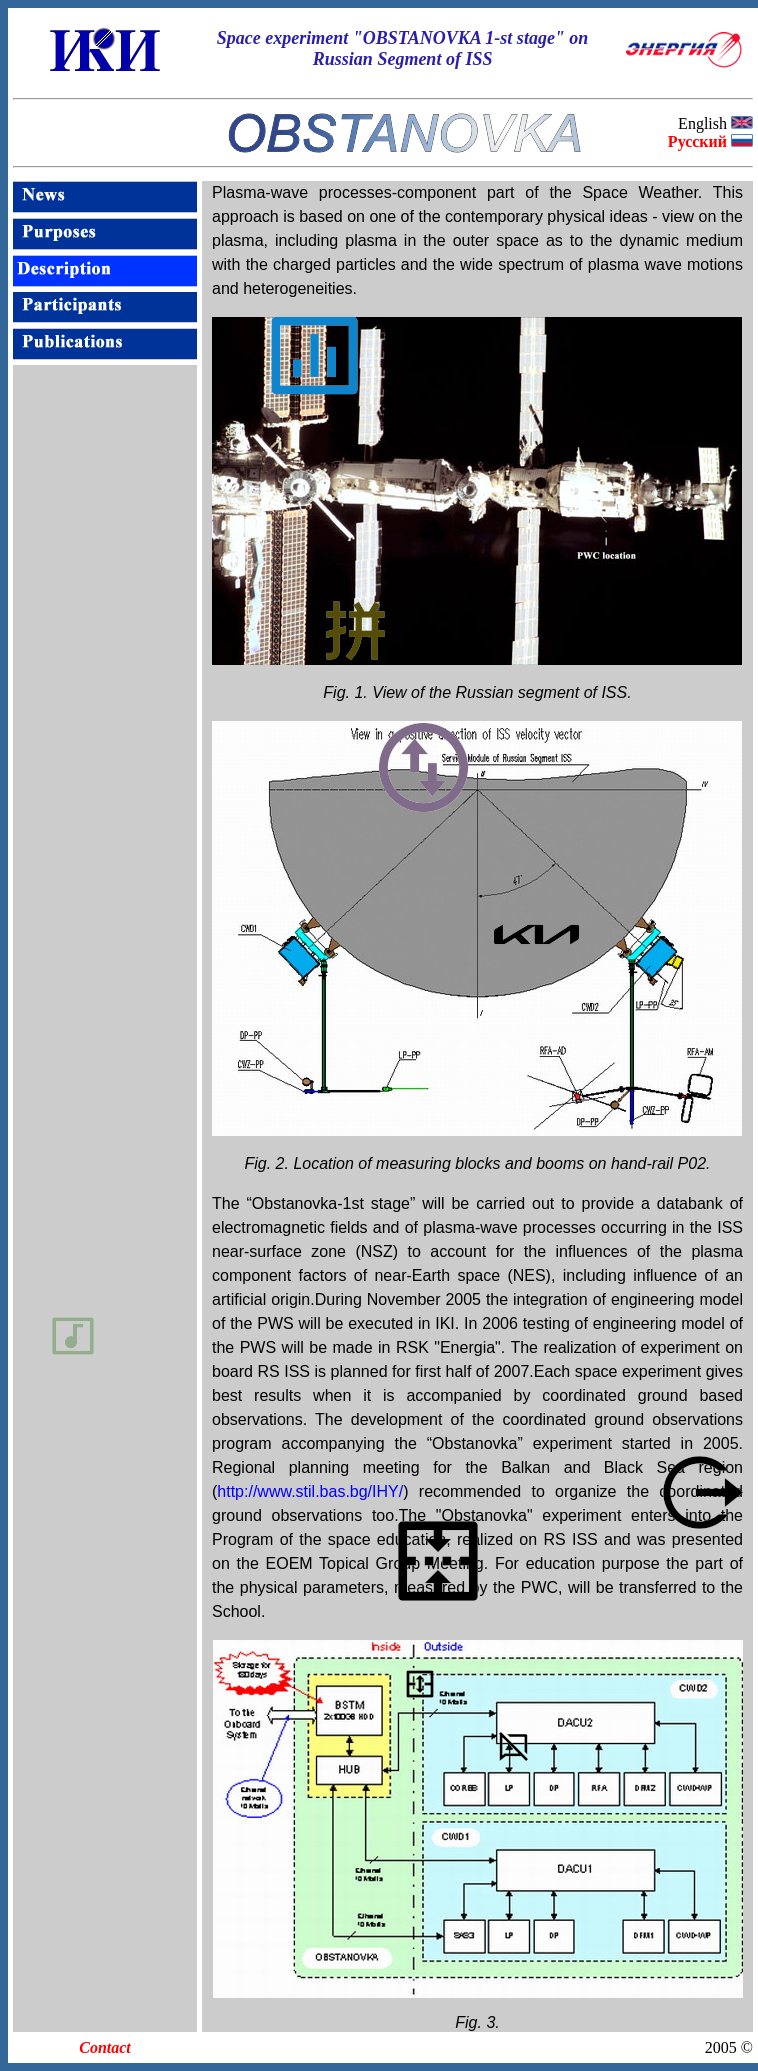  What do you see at coordinates (438, 1561) in the screenshot?
I see `merge cells vertically in a table or spreadsheet` at bounding box center [438, 1561].